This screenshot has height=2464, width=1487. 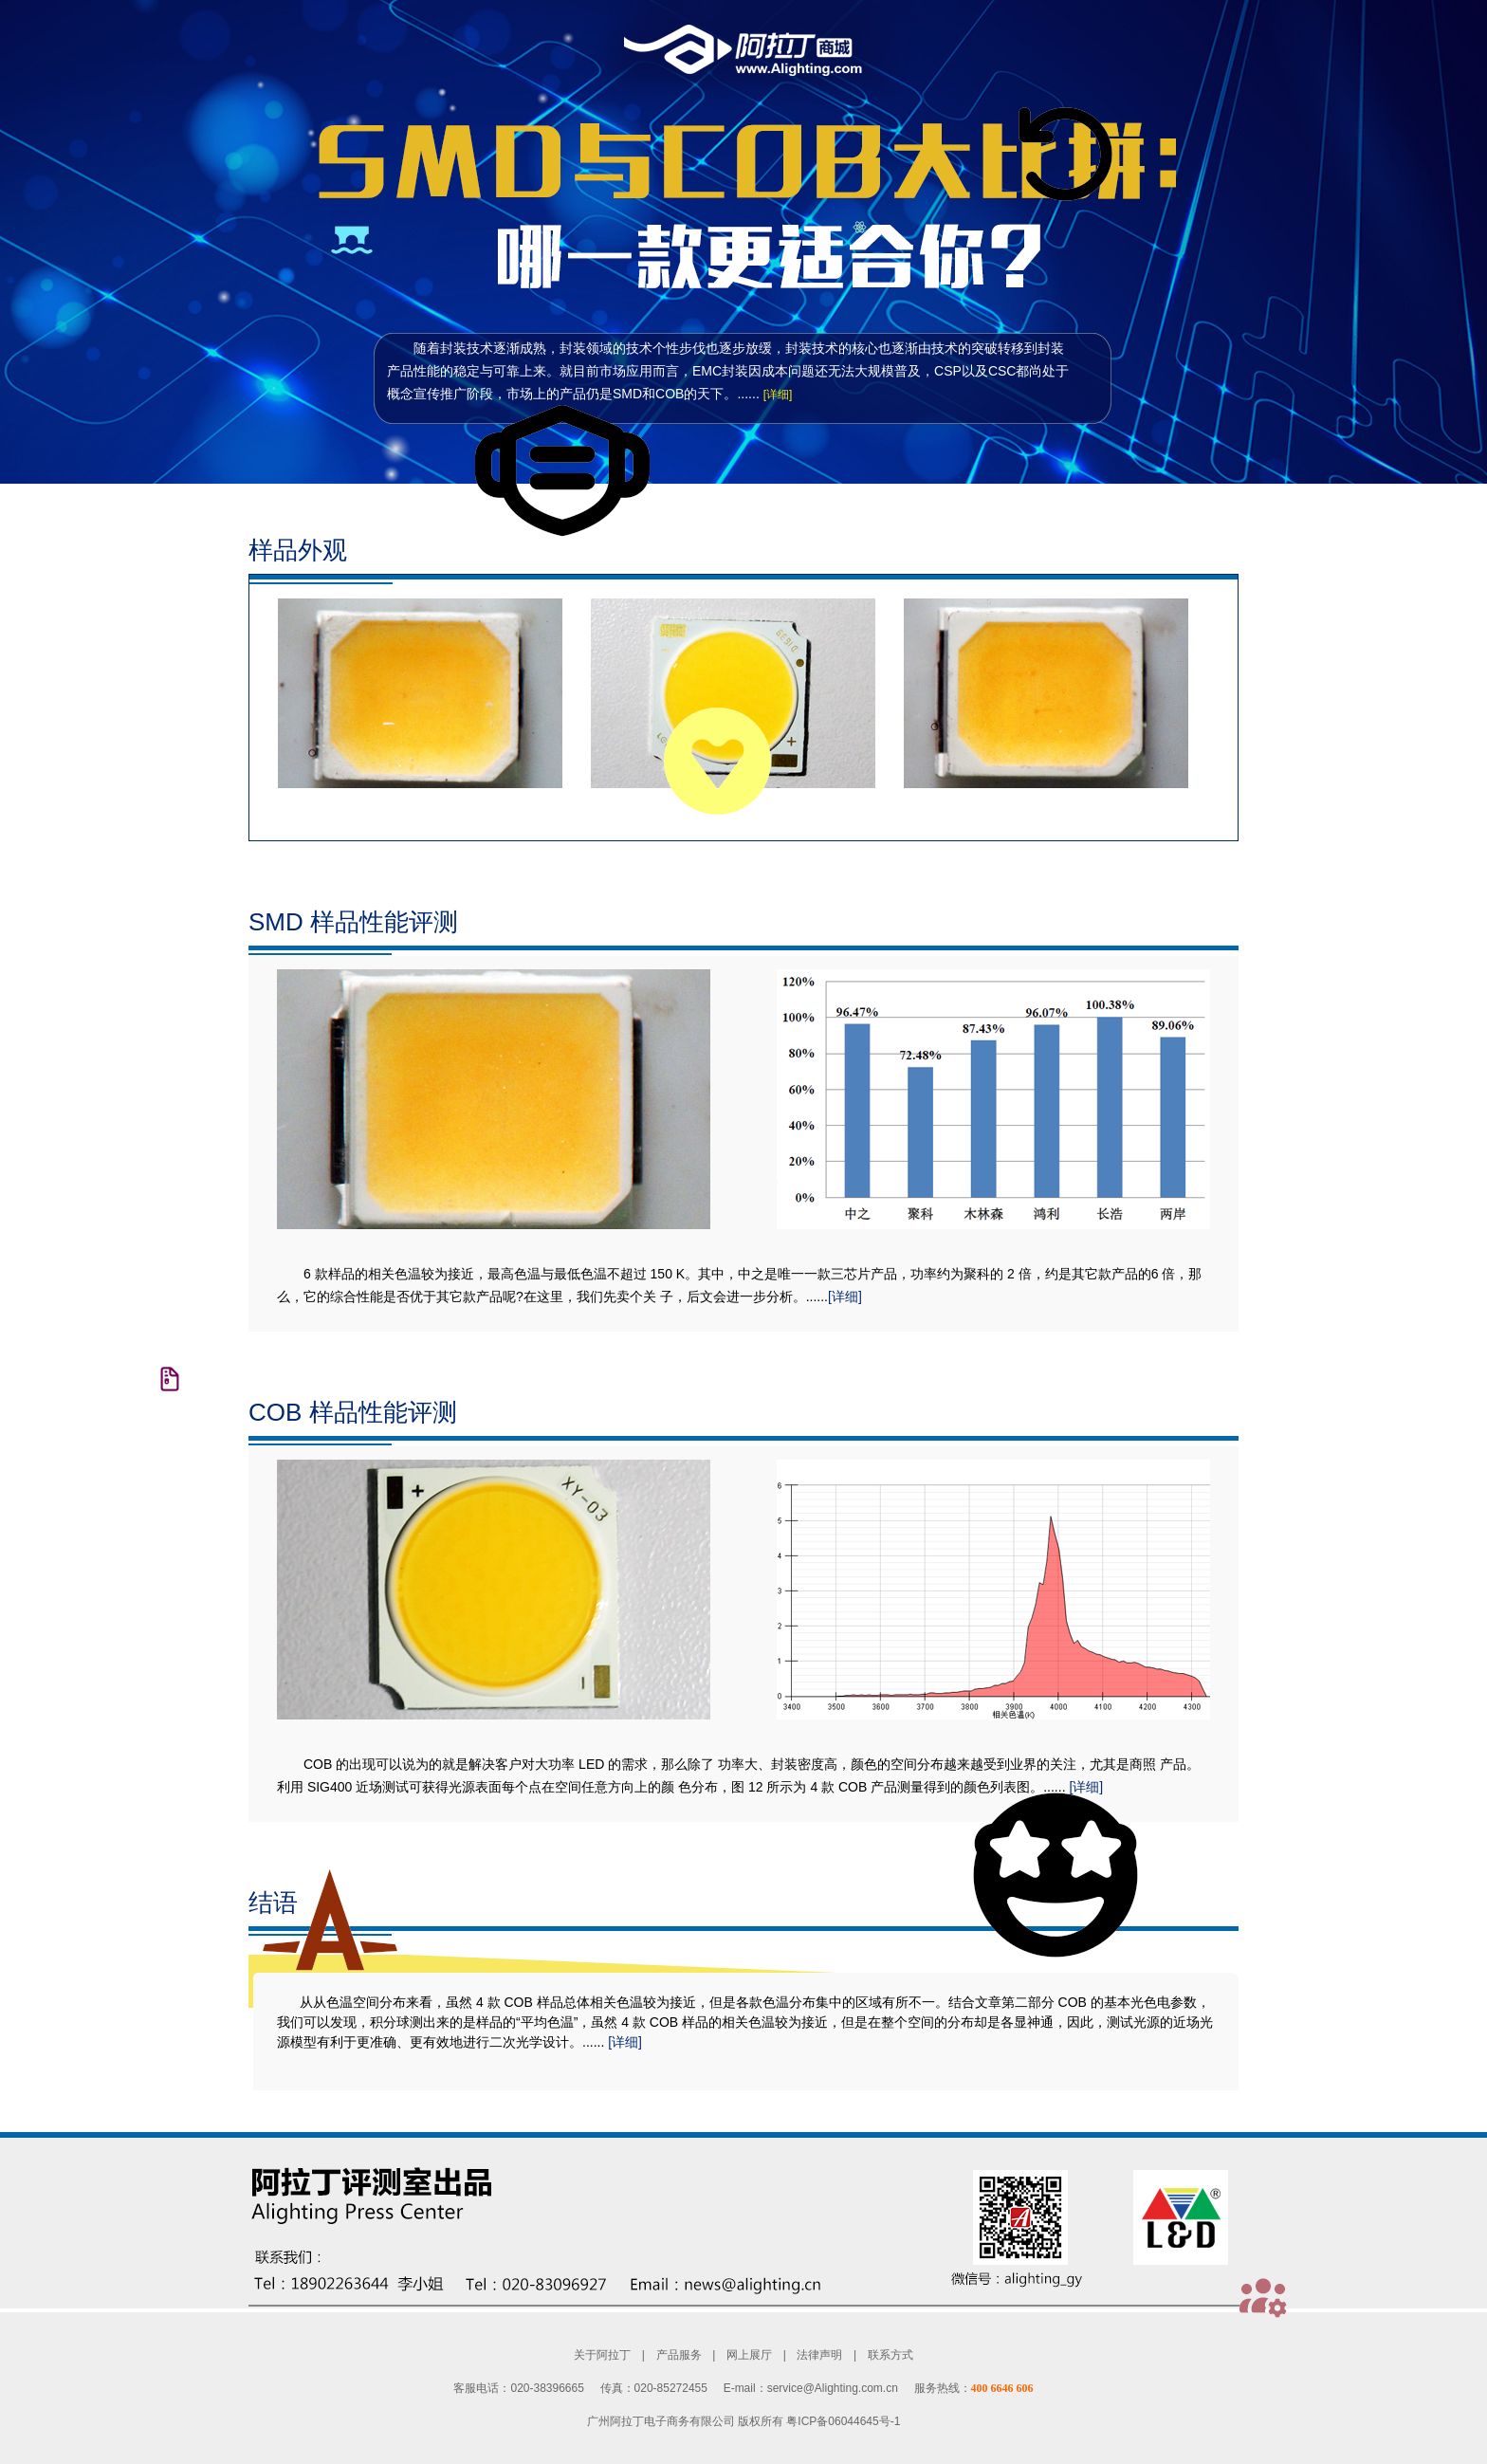 What do you see at coordinates (1263, 2296) in the screenshot?
I see `manage user group settings` at bounding box center [1263, 2296].